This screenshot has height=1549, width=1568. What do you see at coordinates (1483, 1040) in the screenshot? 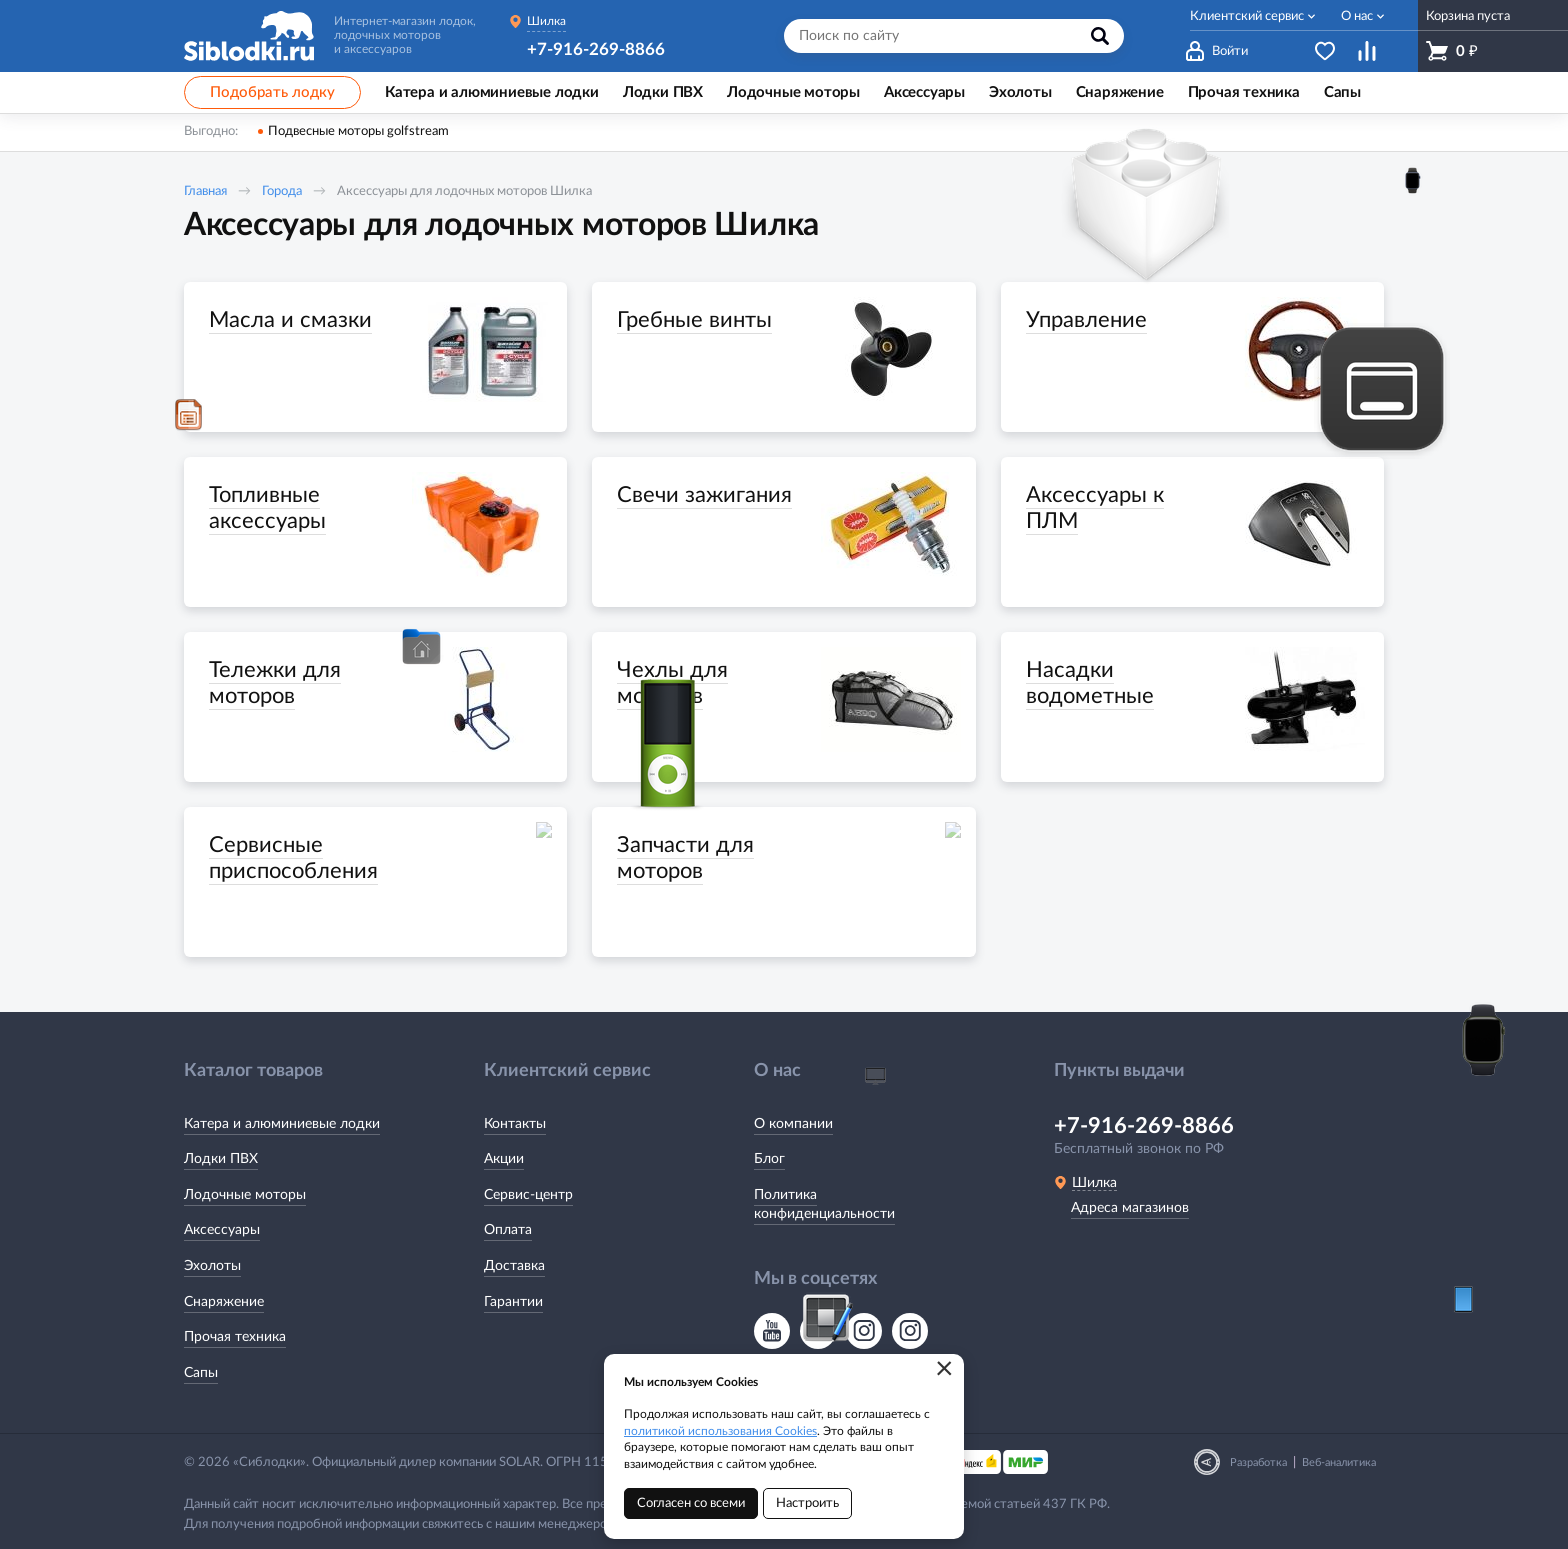
I see `apple watch series 7 device icon` at bounding box center [1483, 1040].